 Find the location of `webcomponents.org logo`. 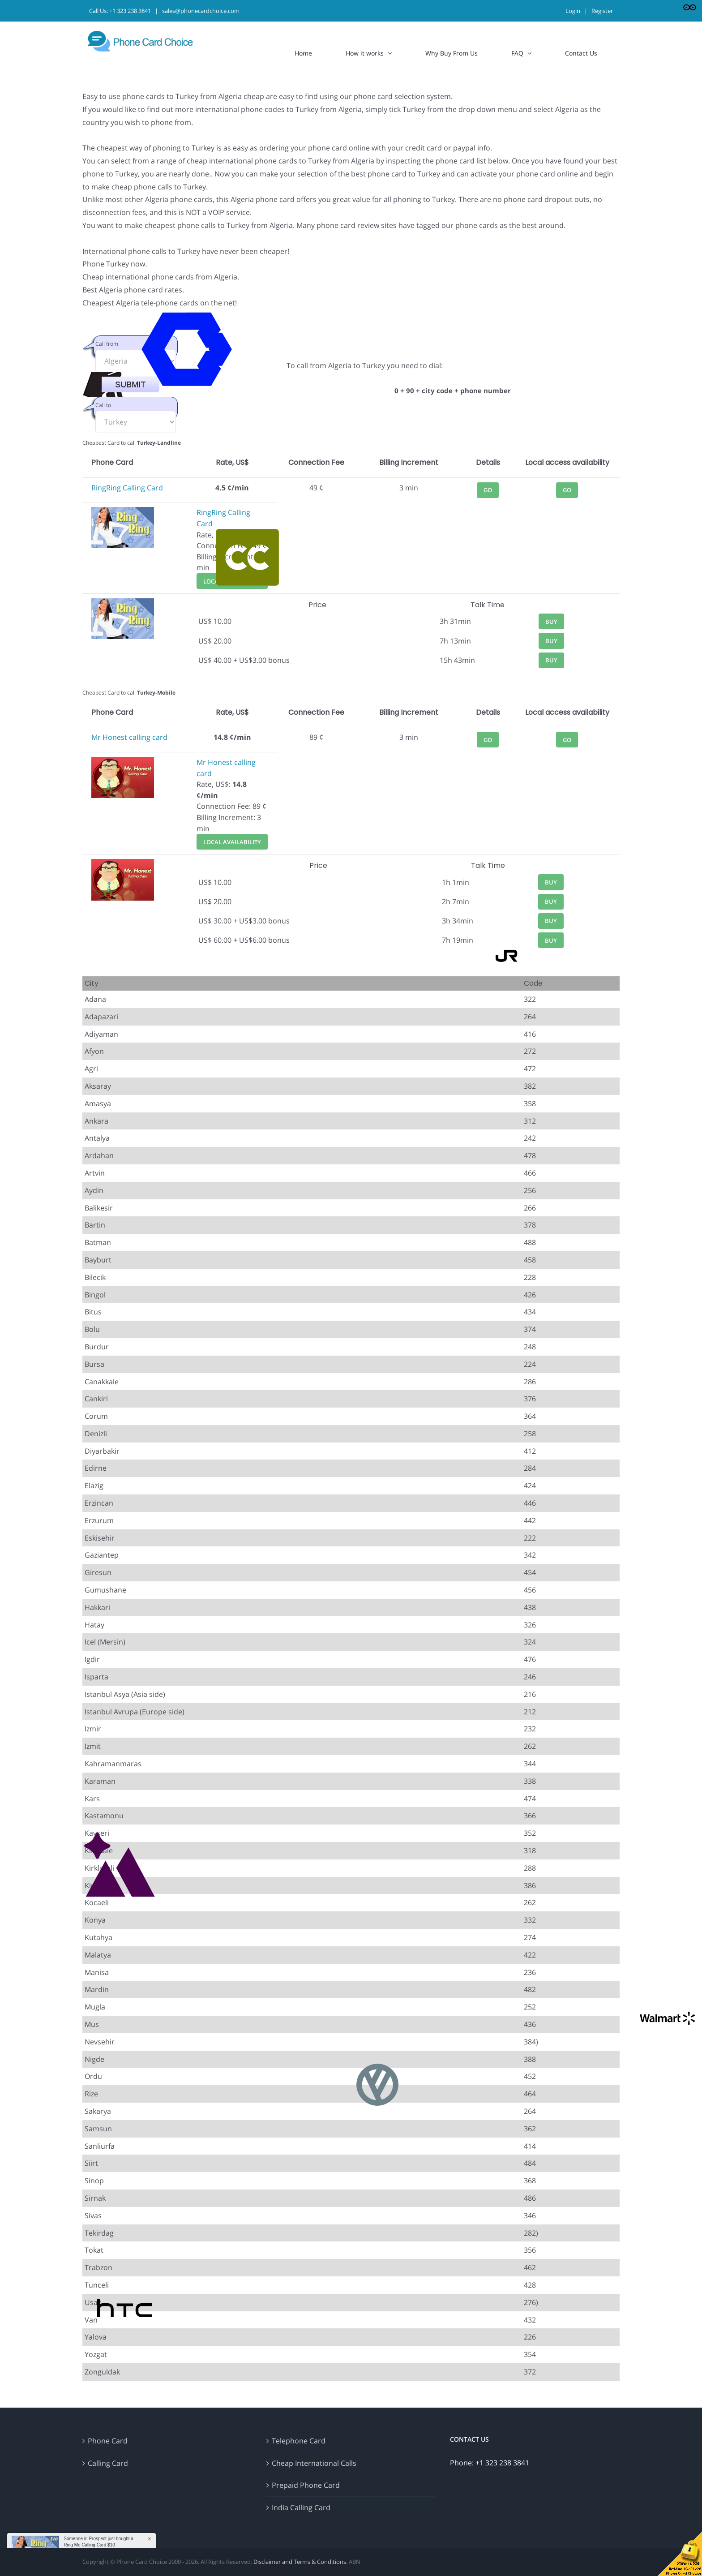

webcomponents.org logo is located at coordinates (187, 349).